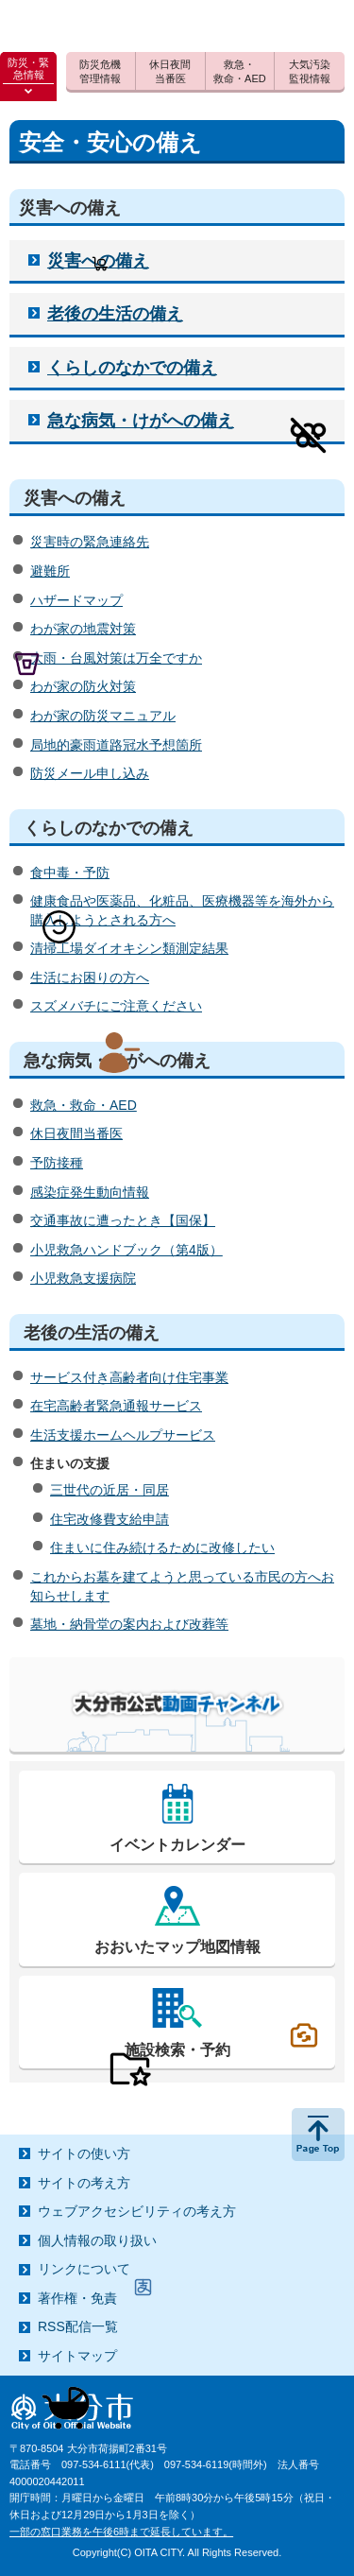  Describe the element at coordinates (143, 2287) in the screenshot. I see `pay with alipay` at that location.